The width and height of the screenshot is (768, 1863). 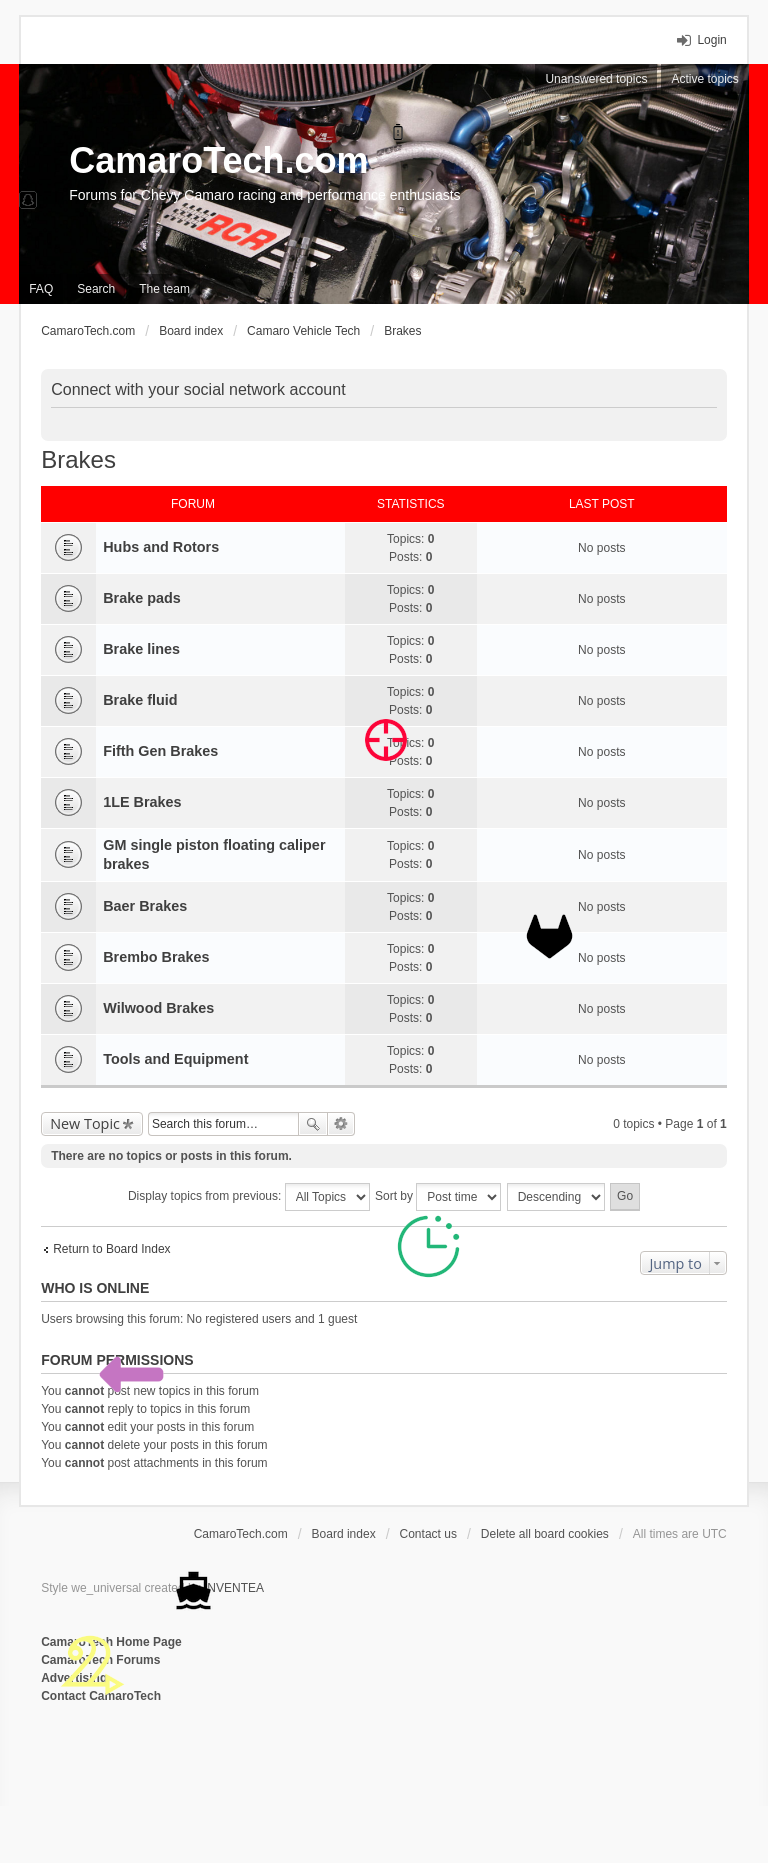 I want to click on indicates low battery warning, so click(x=398, y=132).